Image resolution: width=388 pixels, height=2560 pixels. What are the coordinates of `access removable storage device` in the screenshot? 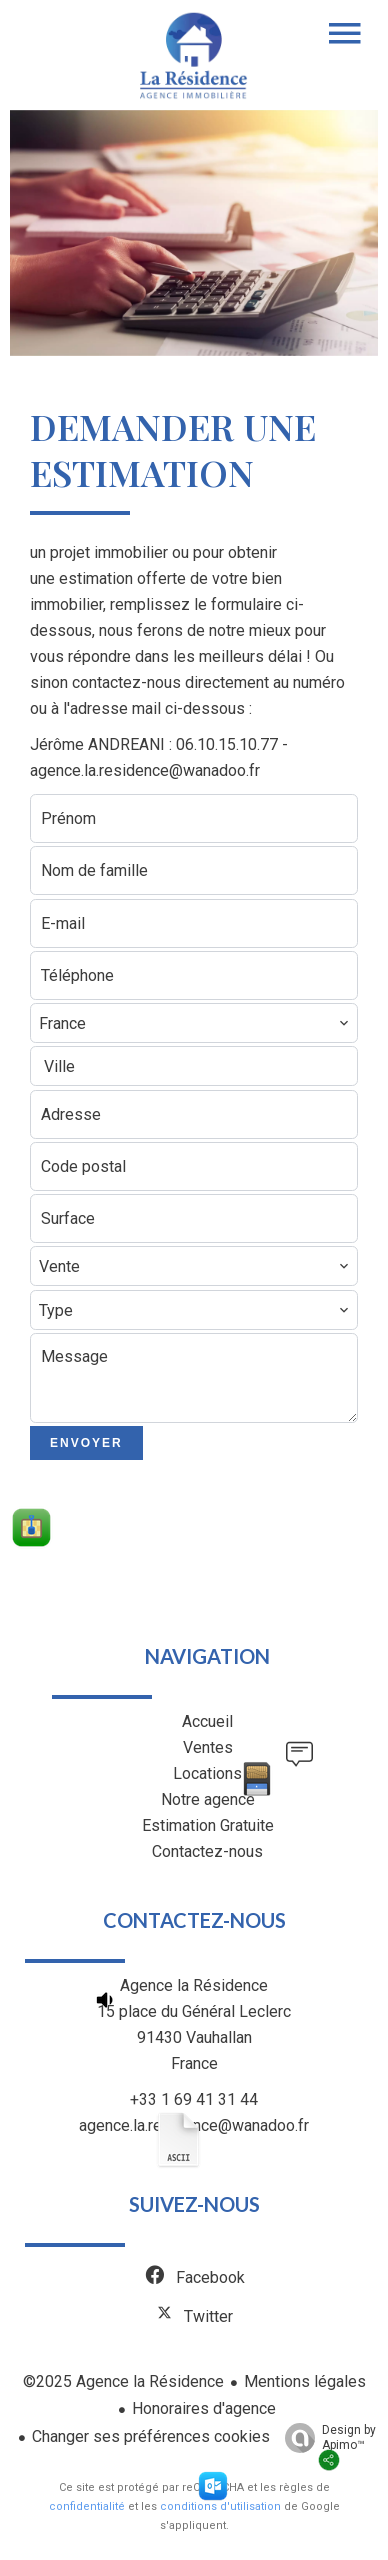 It's located at (257, 1779).